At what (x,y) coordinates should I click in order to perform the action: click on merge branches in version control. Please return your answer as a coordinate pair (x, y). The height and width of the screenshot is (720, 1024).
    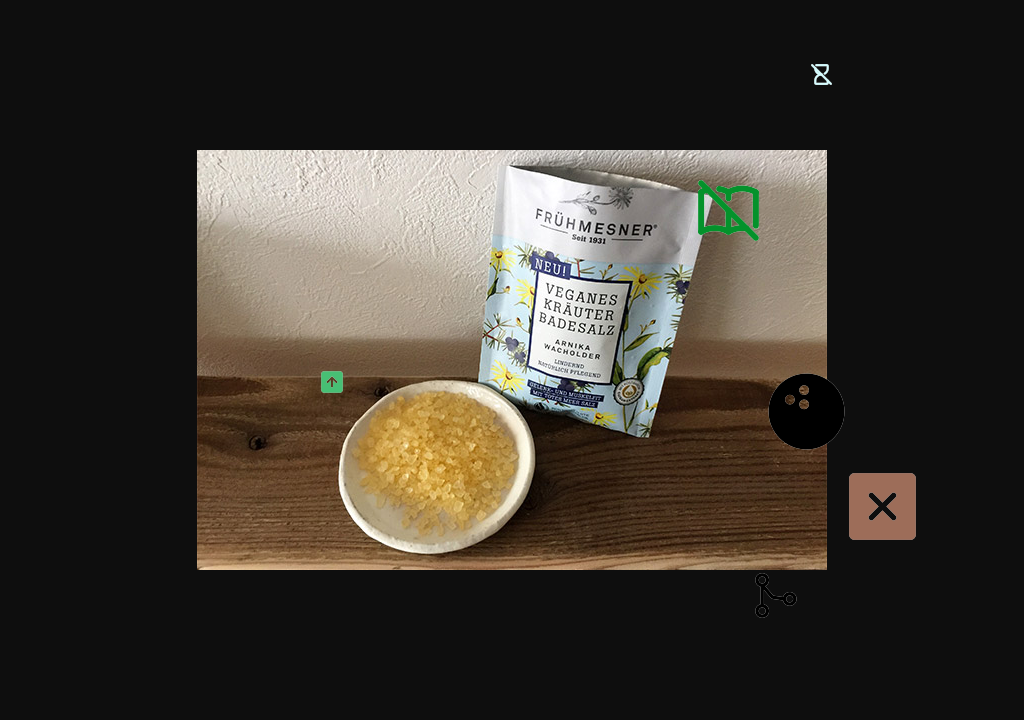
    Looking at the image, I should click on (772, 595).